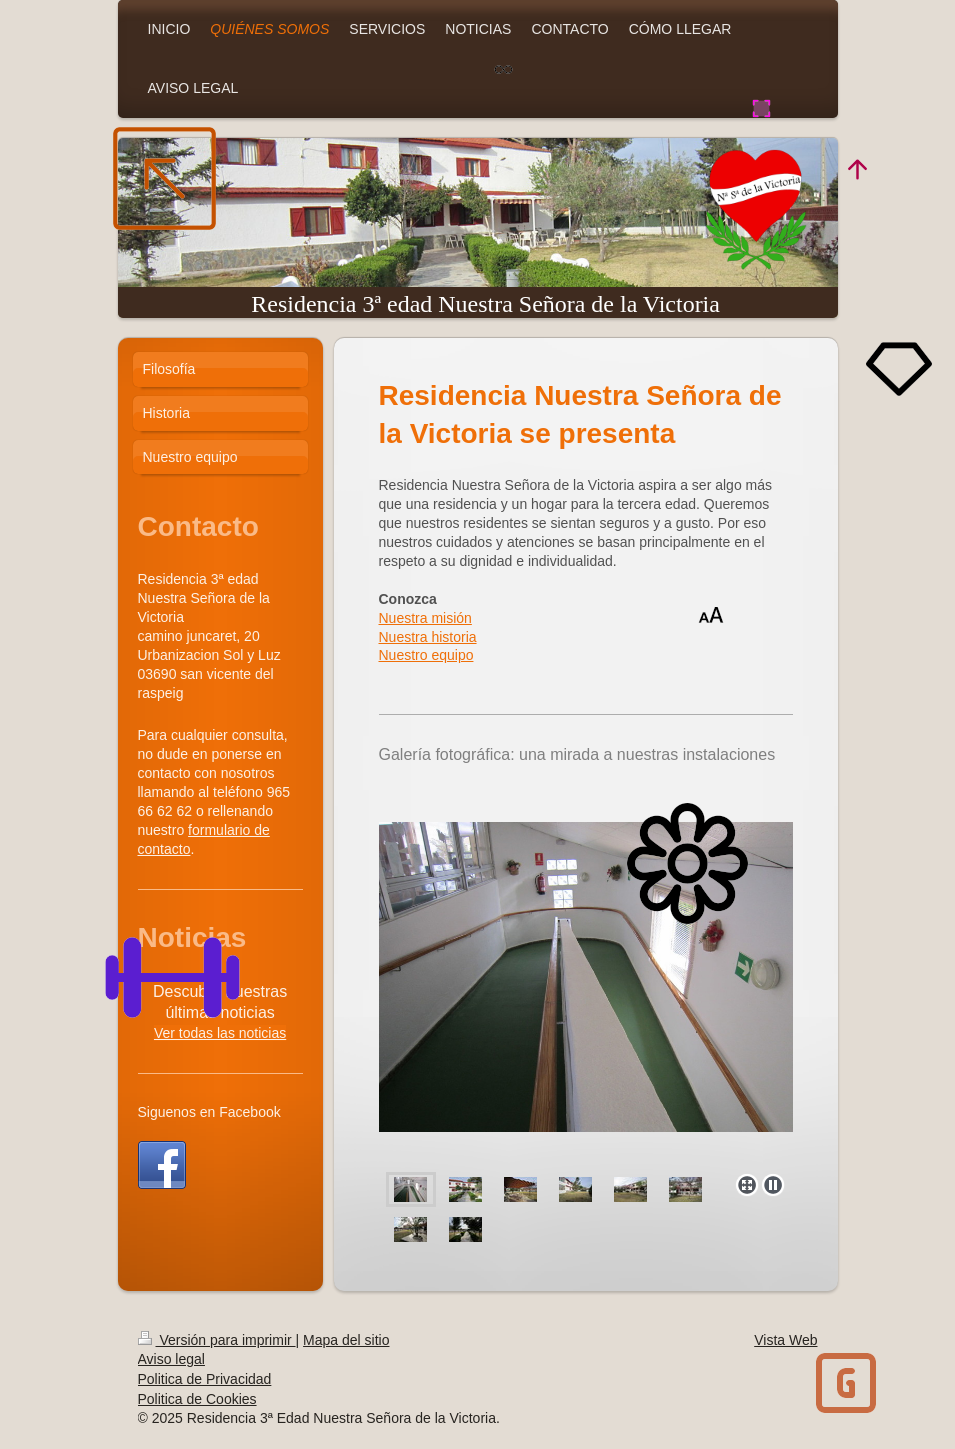 This screenshot has width=955, height=1449. Describe the element at coordinates (711, 614) in the screenshot. I see `adjust text size settings` at that location.